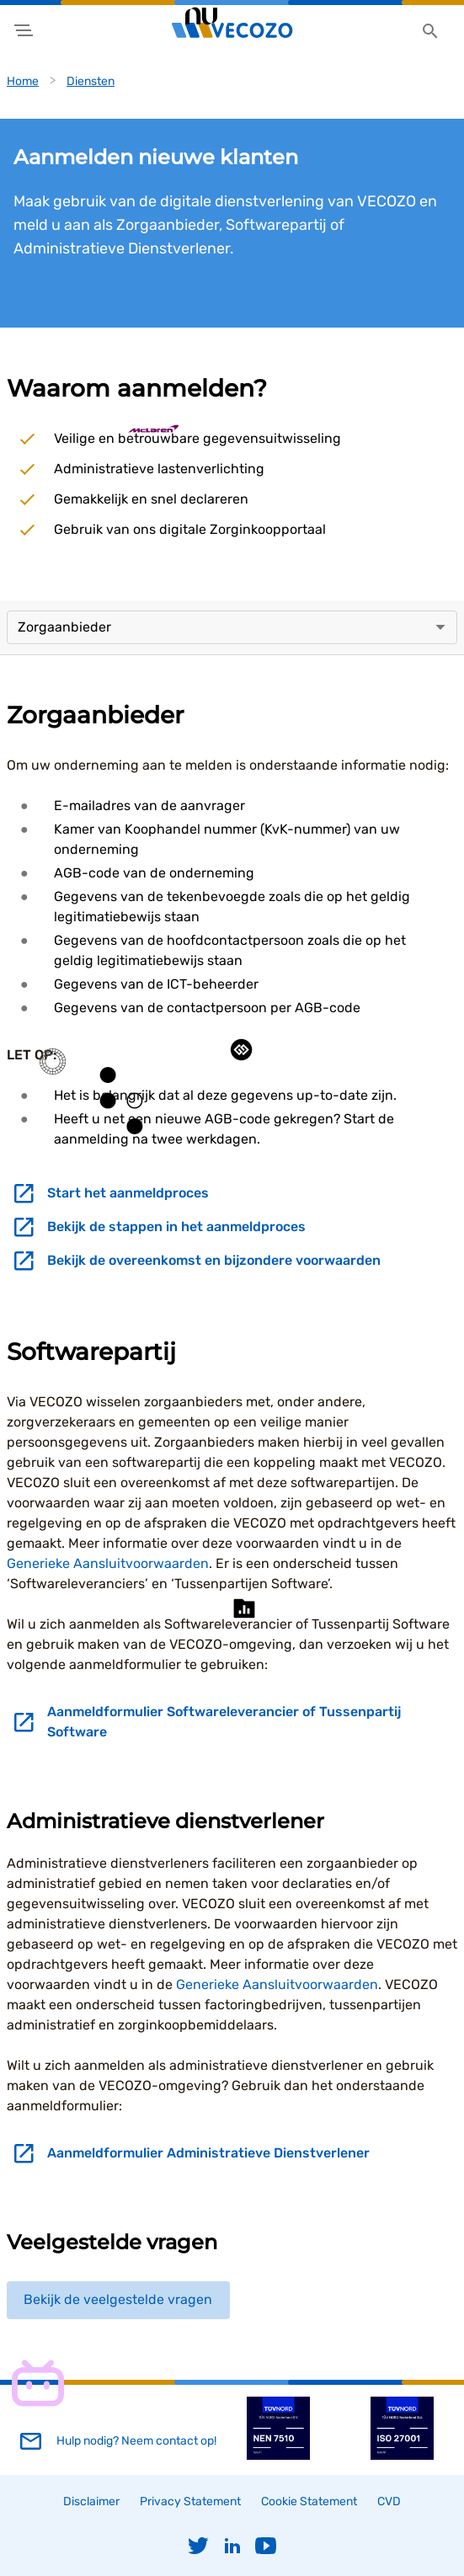 This screenshot has width=464, height=2576. Describe the element at coordinates (241, 1049) in the screenshot. I see `GG.deals logo` at that location.